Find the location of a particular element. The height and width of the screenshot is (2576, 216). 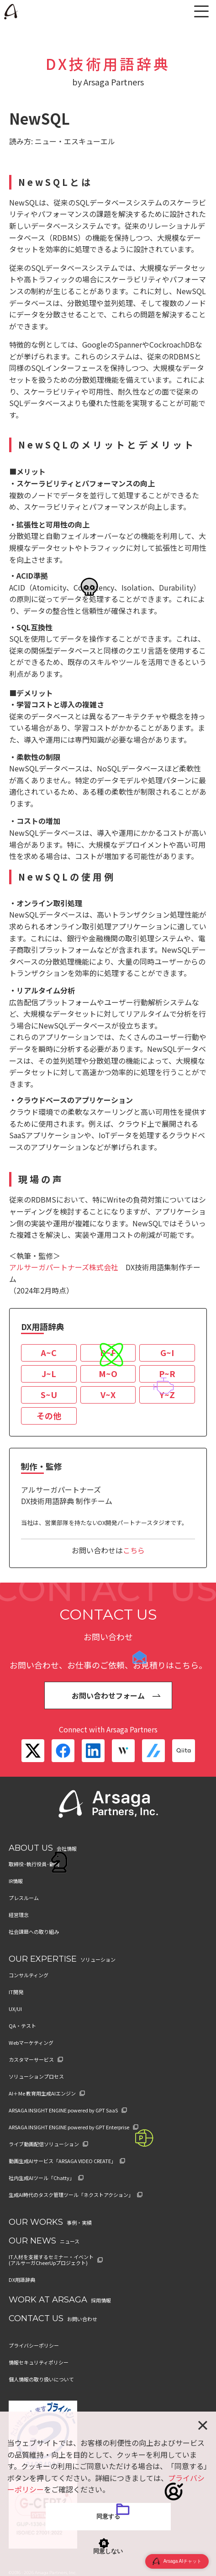

view an opened or read email message is located at coordinates (139, 1658).